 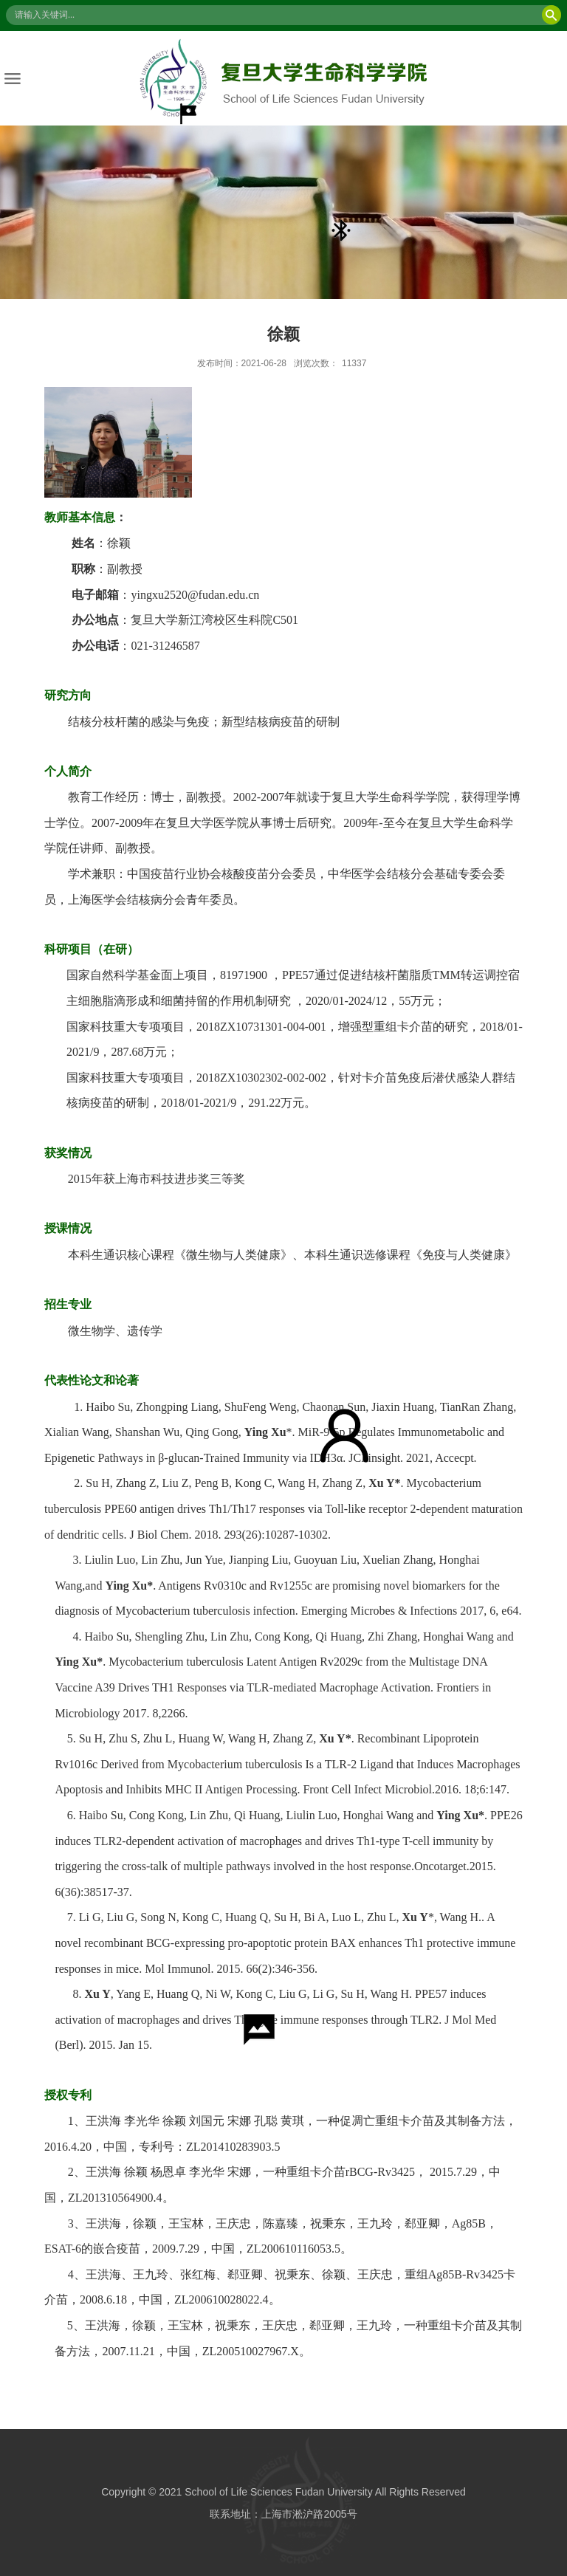 What do you see at coordinates (341, 230) in the screenshot?
I see `indicates an active bluetooth connection` at bounding box center [341, 230].